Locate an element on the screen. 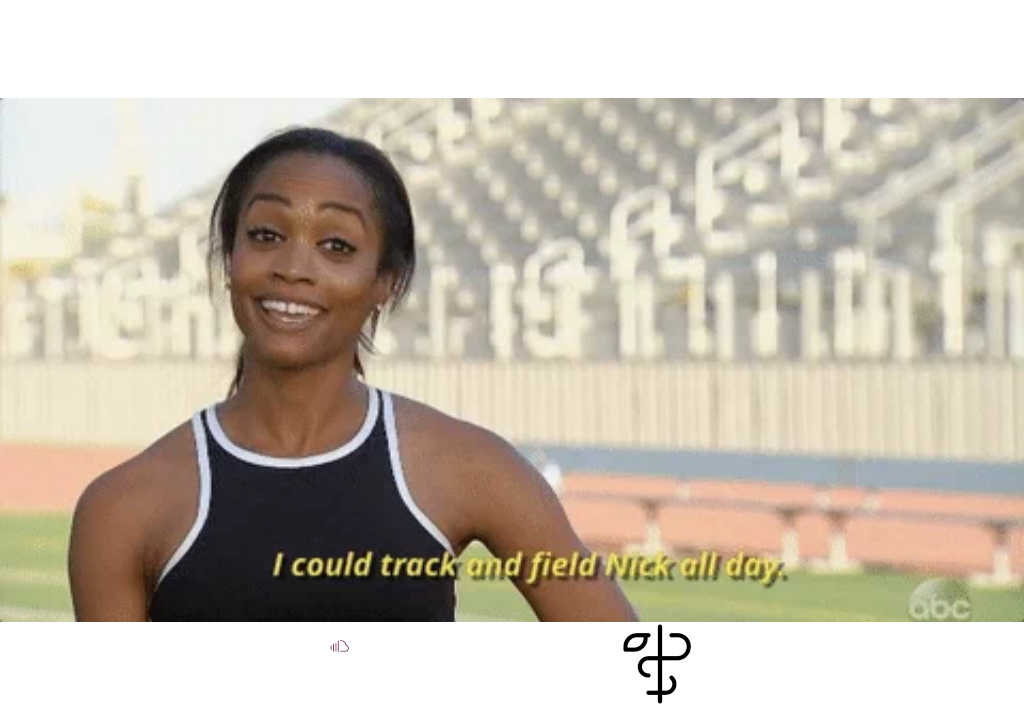 This screenshot has width=1024, height=720. open SoundCloud app is located at coordinates (339, 646).